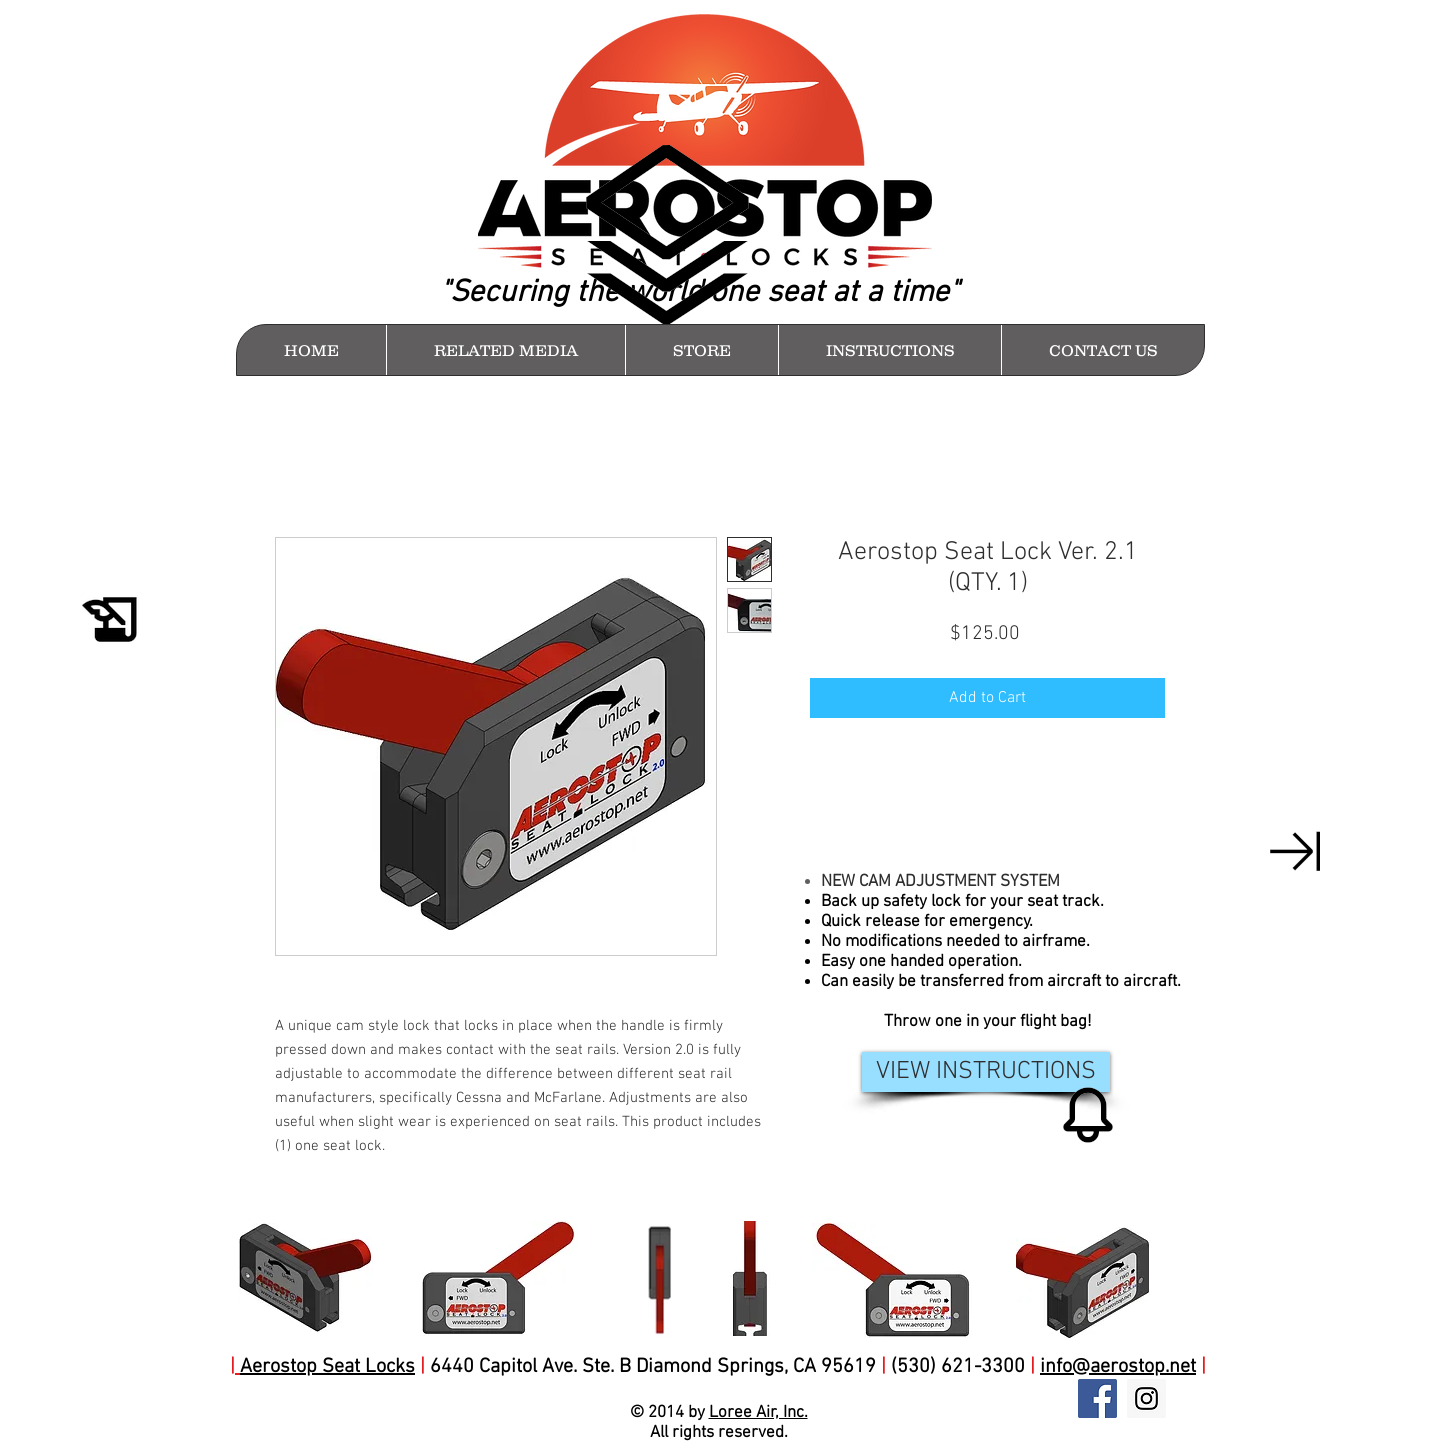  What do you see at coordinates (111, 619) in the screenshot?
I see `access document history or revision log` at bounding box center [111, 619].